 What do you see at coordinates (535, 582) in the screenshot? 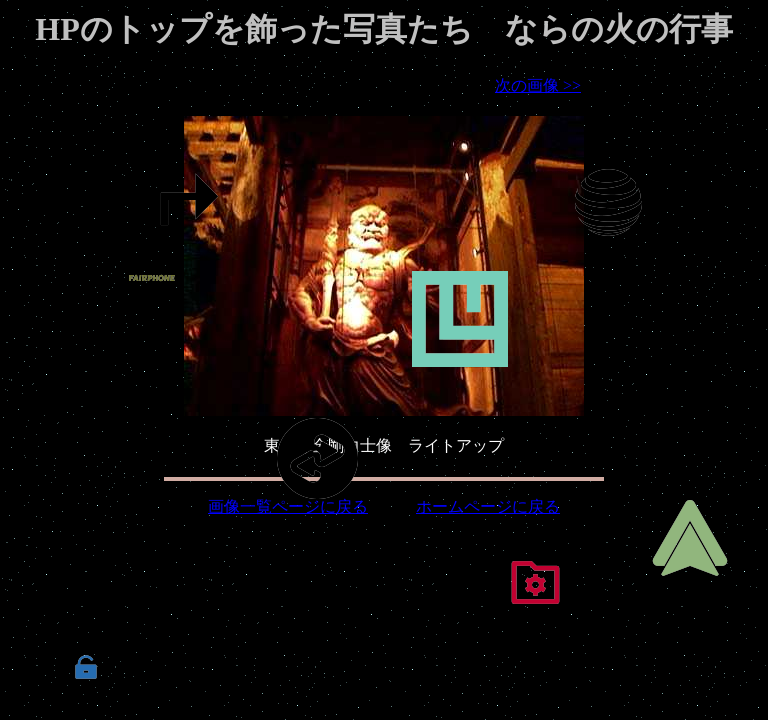
I see `access folder settings or preferences` at bounding box center [535, 582].